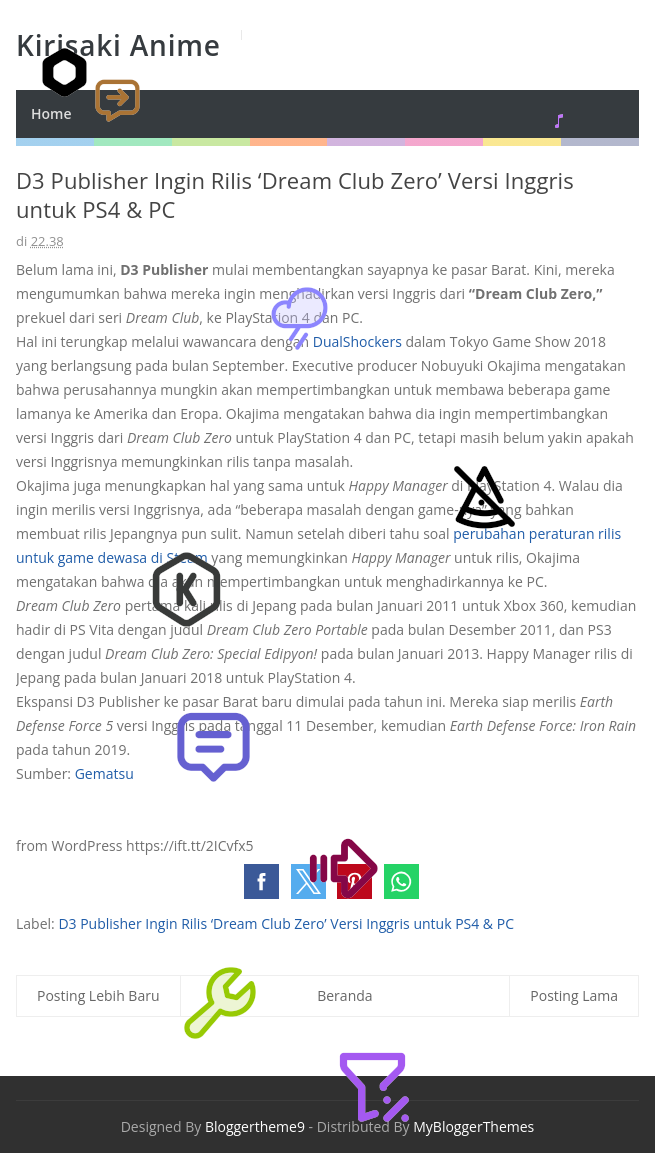  Describe the element at coordinates (484, 496) in the screenshot. I see `indicates pizza is unavailable or sold out` at that location.